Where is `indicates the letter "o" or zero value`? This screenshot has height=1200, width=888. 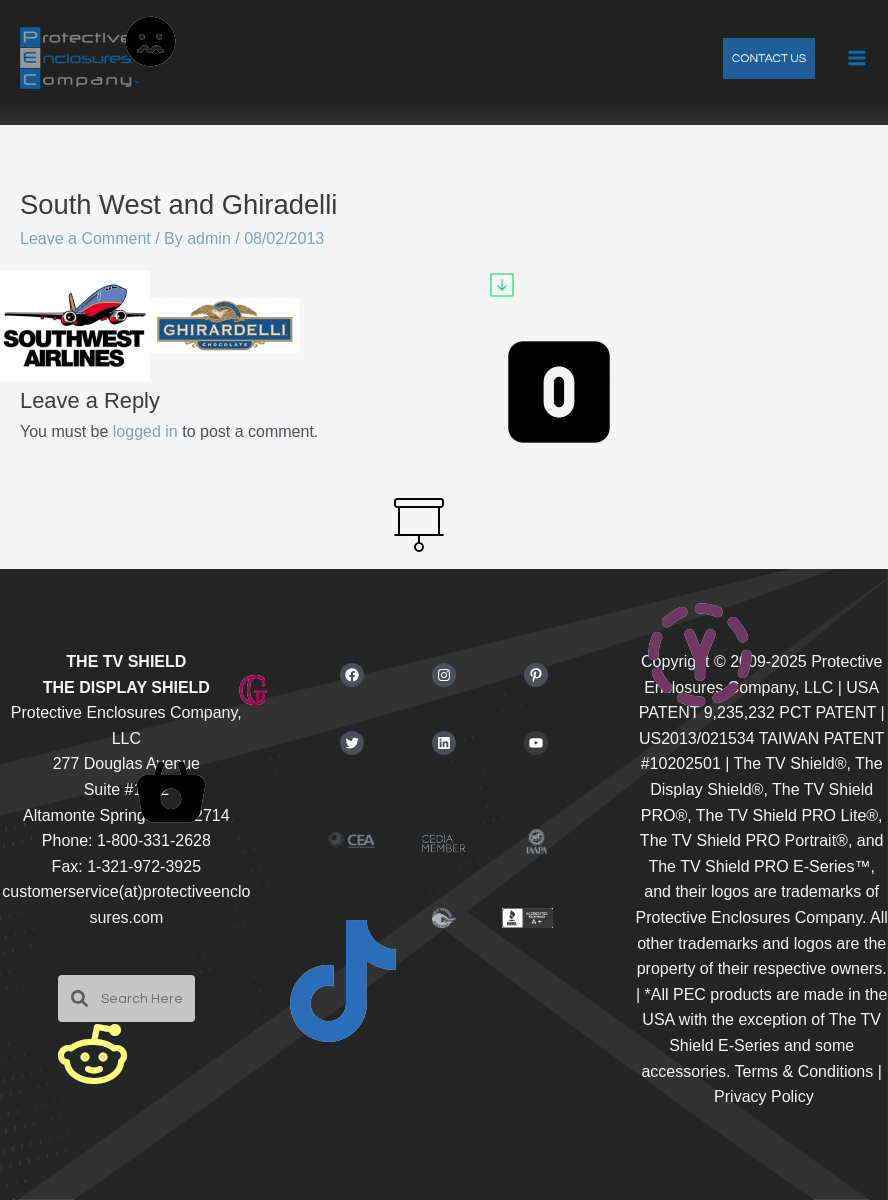
indicates the letter "o" or zero value is located at coordinates (559, 392).